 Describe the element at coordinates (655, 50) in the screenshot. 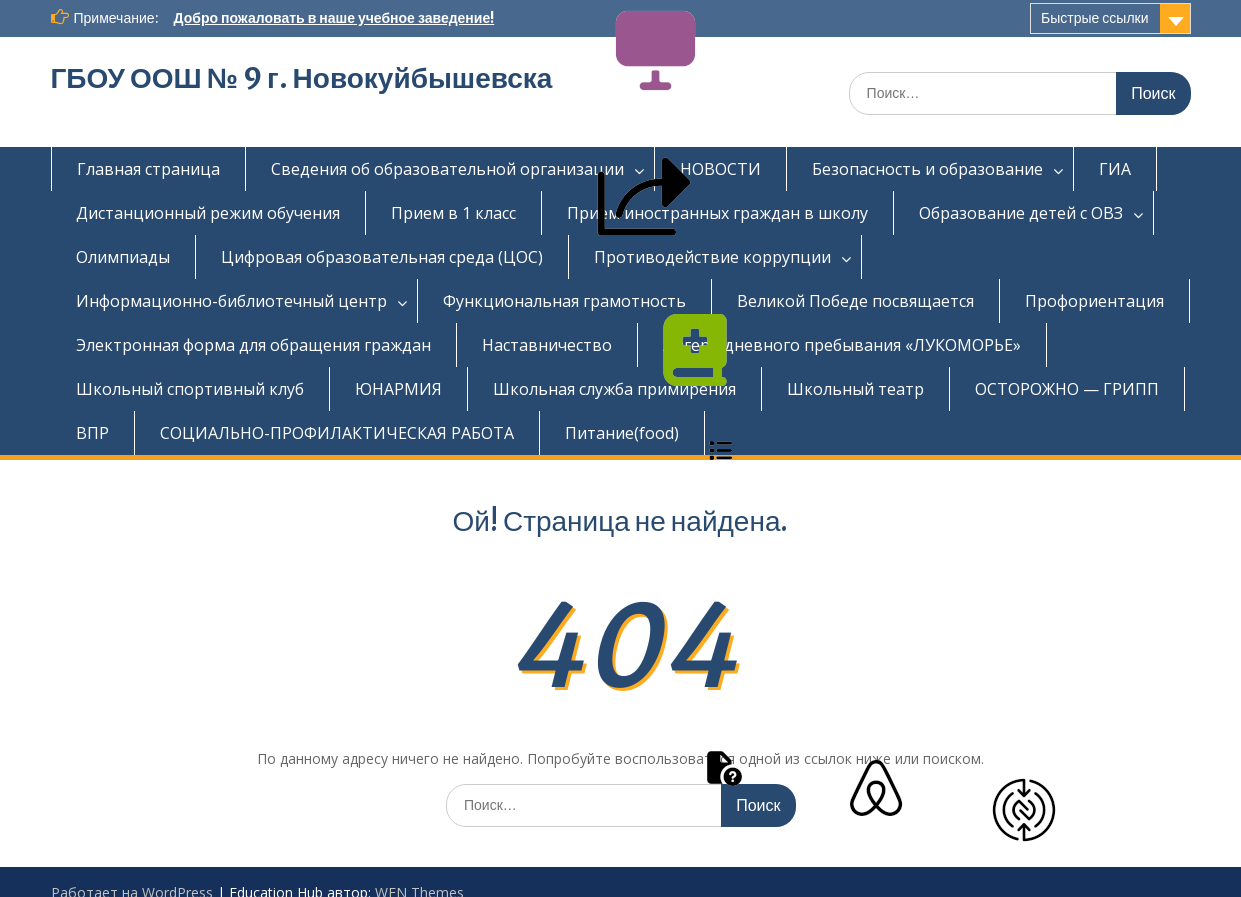

I see `access display or screen settings` at that location.